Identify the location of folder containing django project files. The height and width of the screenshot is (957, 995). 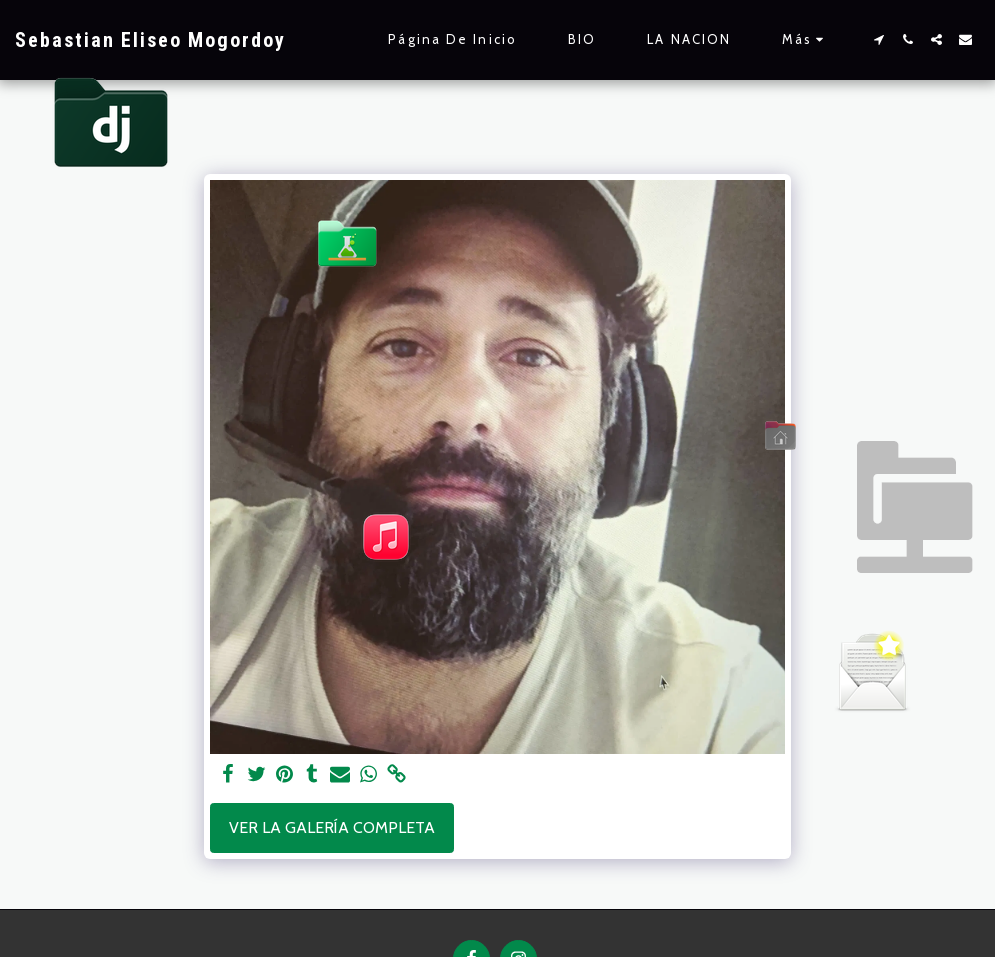
(110, 125).